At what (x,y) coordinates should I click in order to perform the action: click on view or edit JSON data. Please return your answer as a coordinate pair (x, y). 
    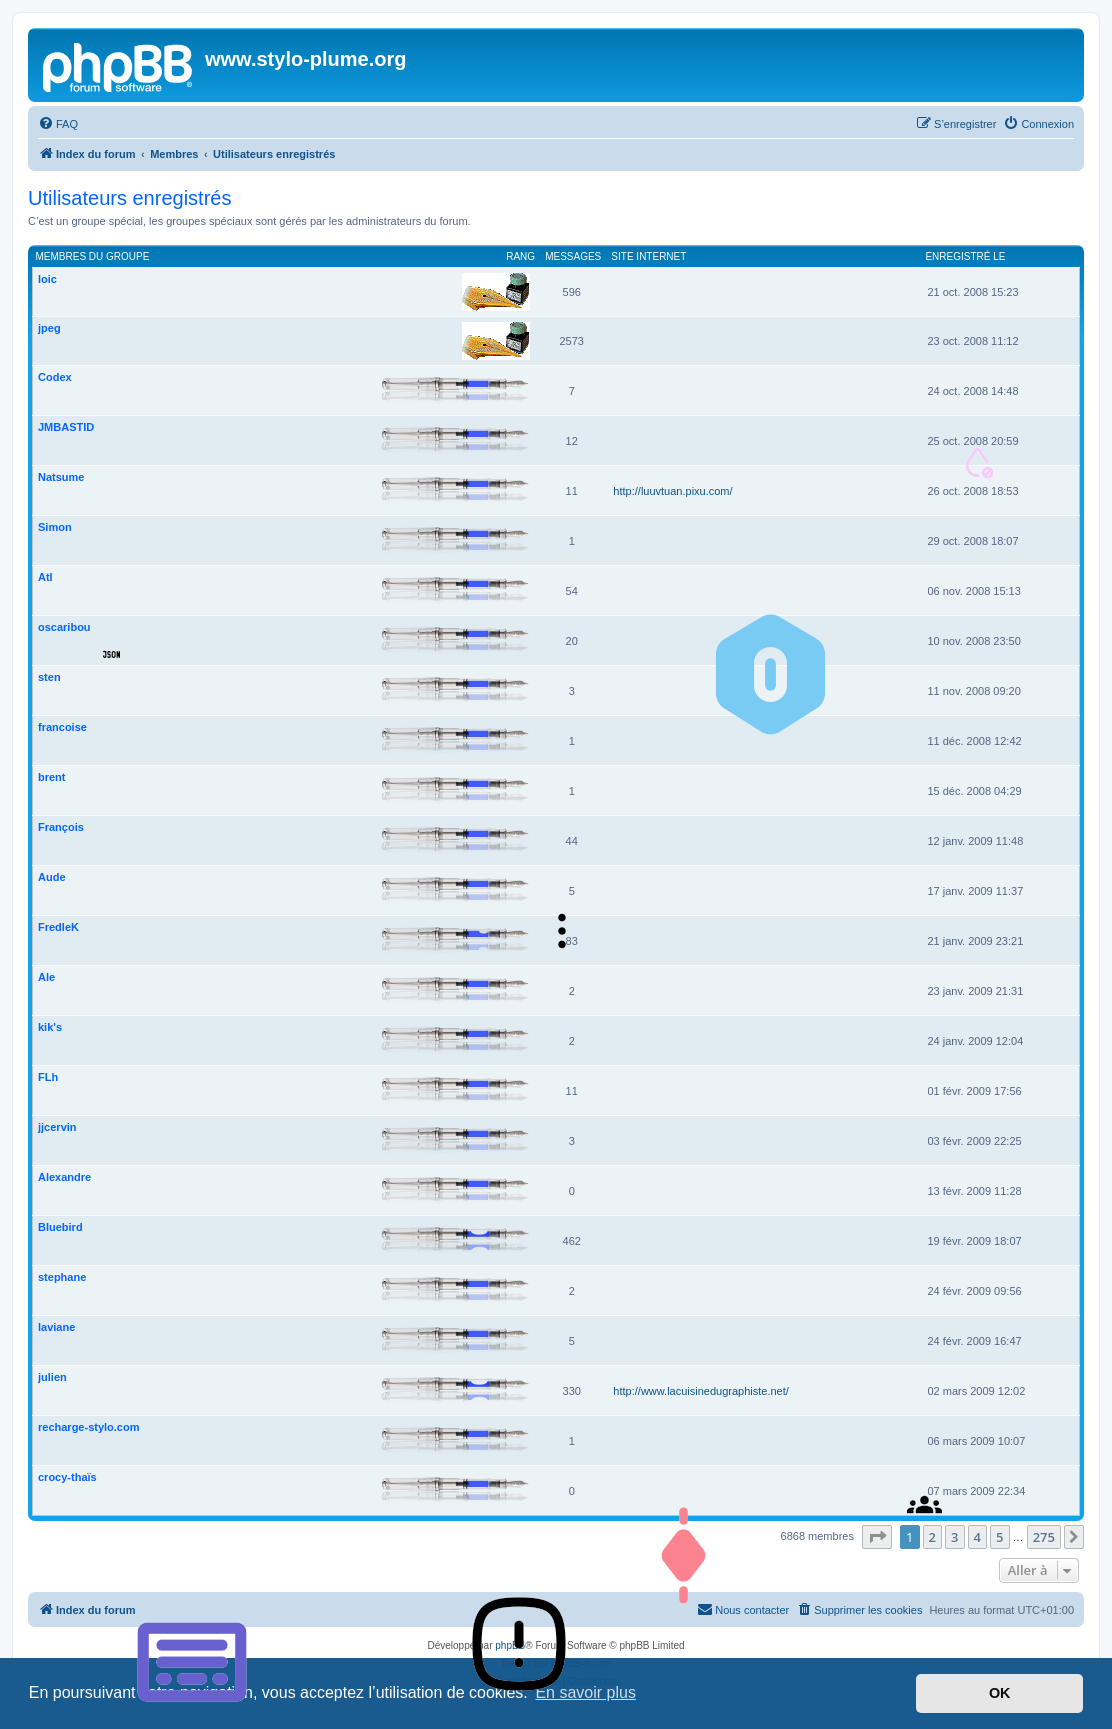
    Looking at the image, I should click on (111, 654).